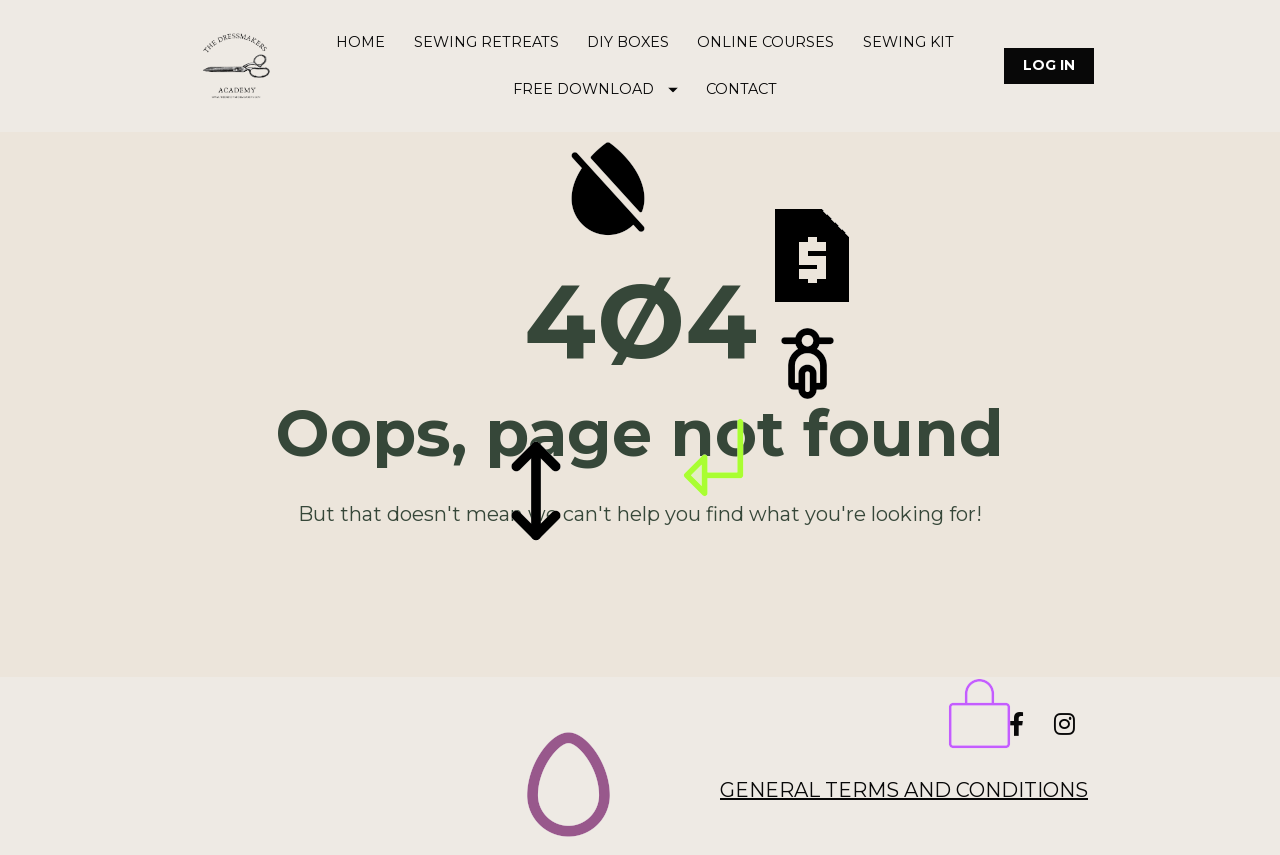  I want to click on lock or secure this item, so click(979, 717).